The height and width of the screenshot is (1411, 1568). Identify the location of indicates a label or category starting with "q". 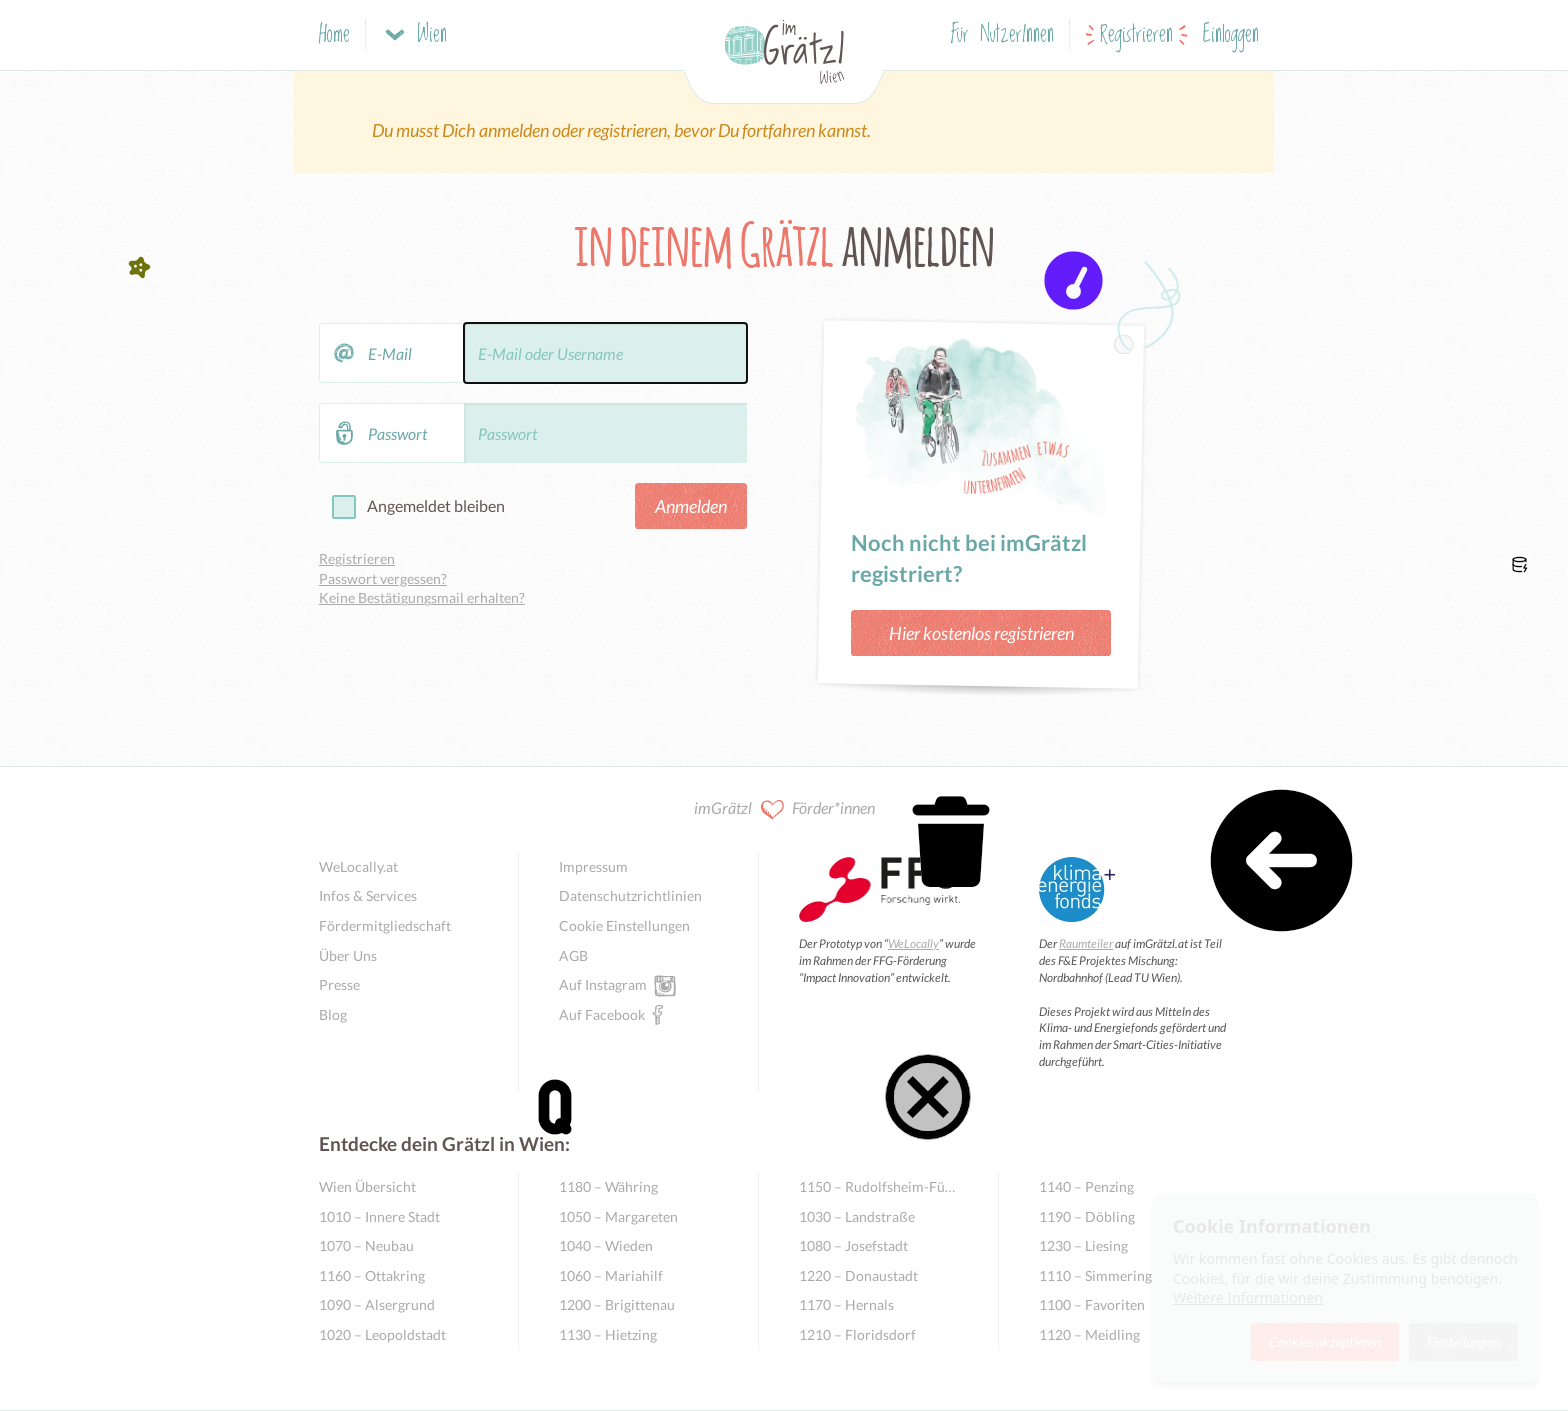
(555, 1107).